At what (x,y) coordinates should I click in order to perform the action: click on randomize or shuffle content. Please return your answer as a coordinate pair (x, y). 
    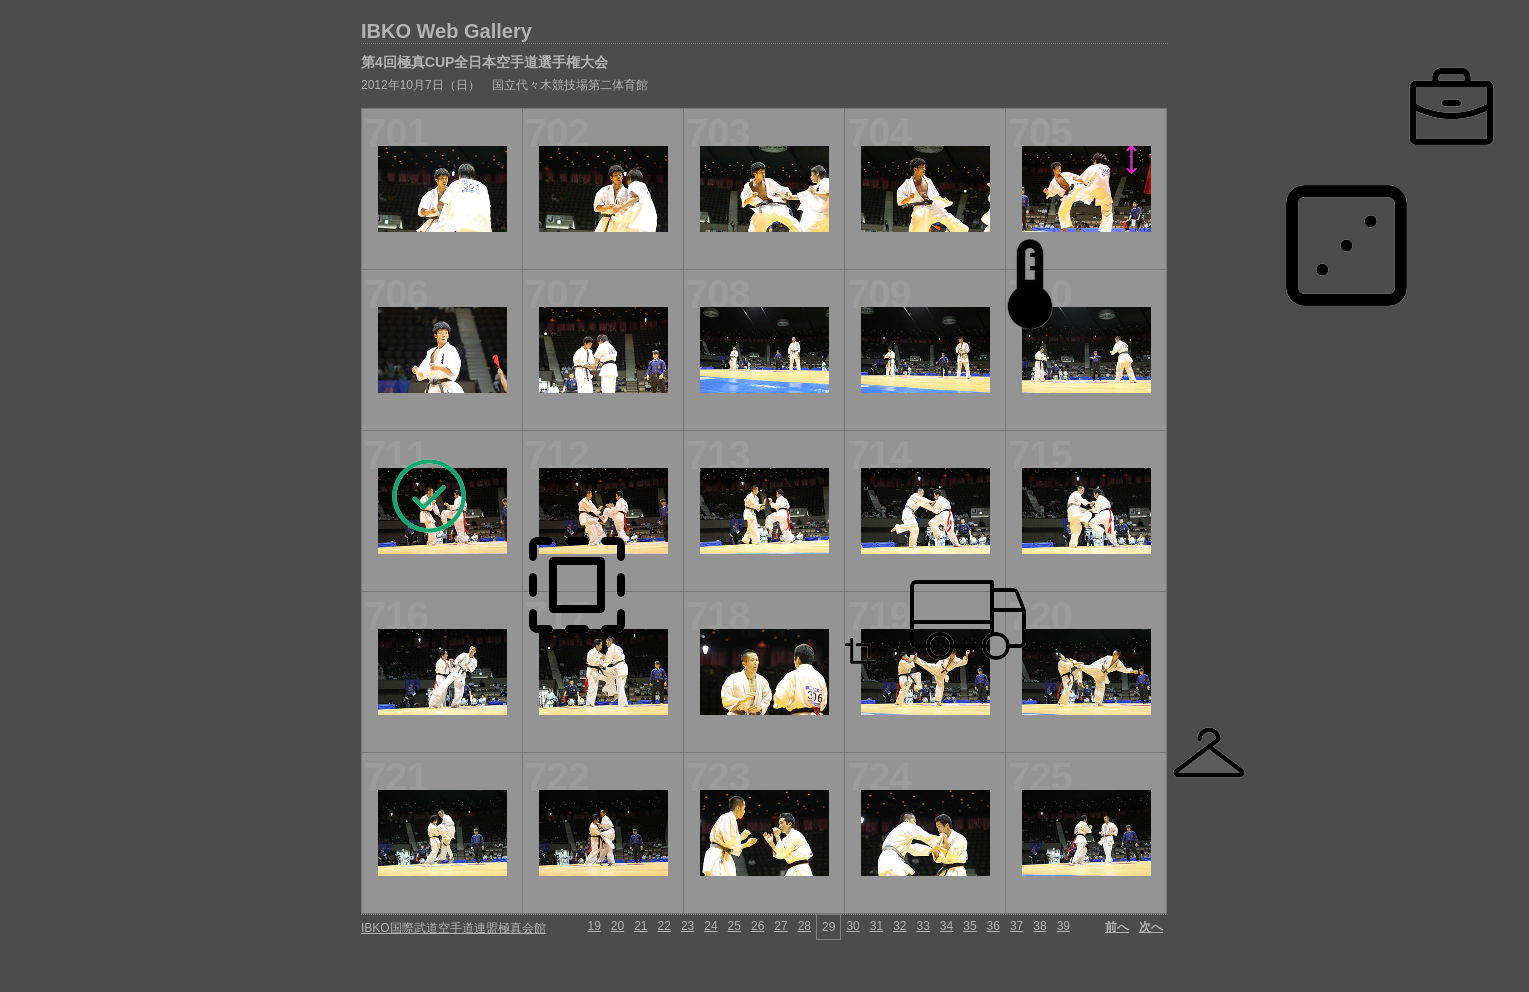
    Looking at the image, I should click on (1346, 245).